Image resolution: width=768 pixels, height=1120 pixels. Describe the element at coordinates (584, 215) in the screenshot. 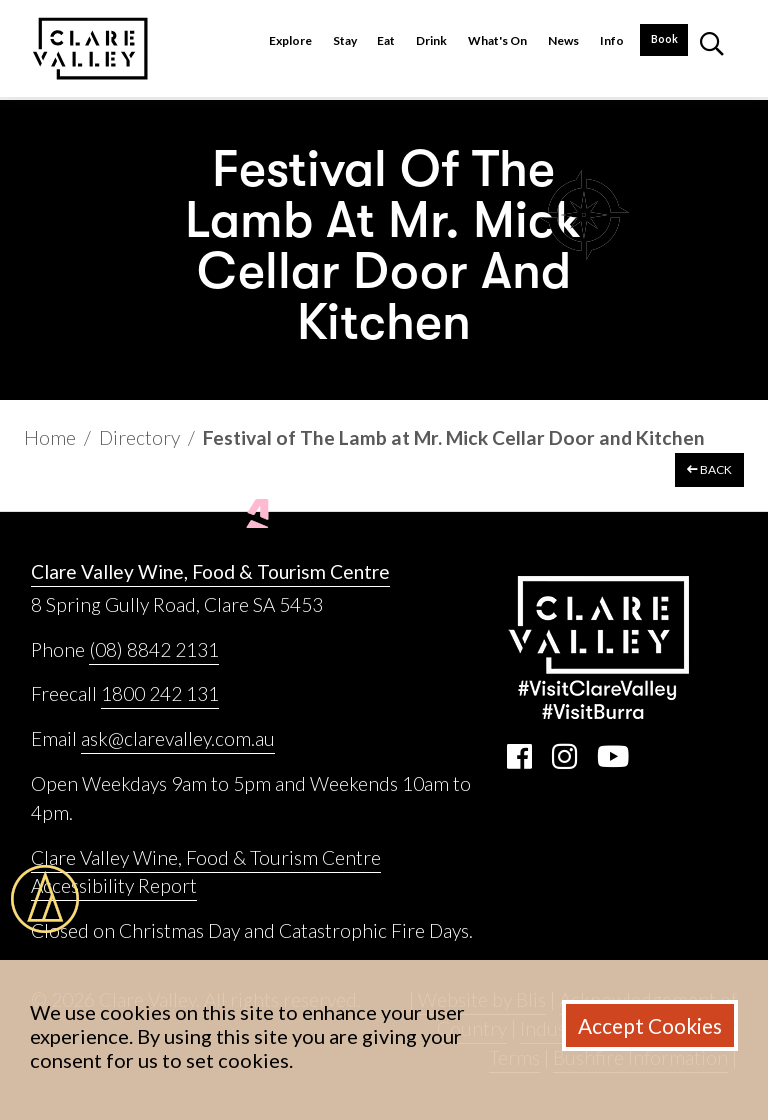

I see `open OSGeo geospatial tools or resources` at that location.